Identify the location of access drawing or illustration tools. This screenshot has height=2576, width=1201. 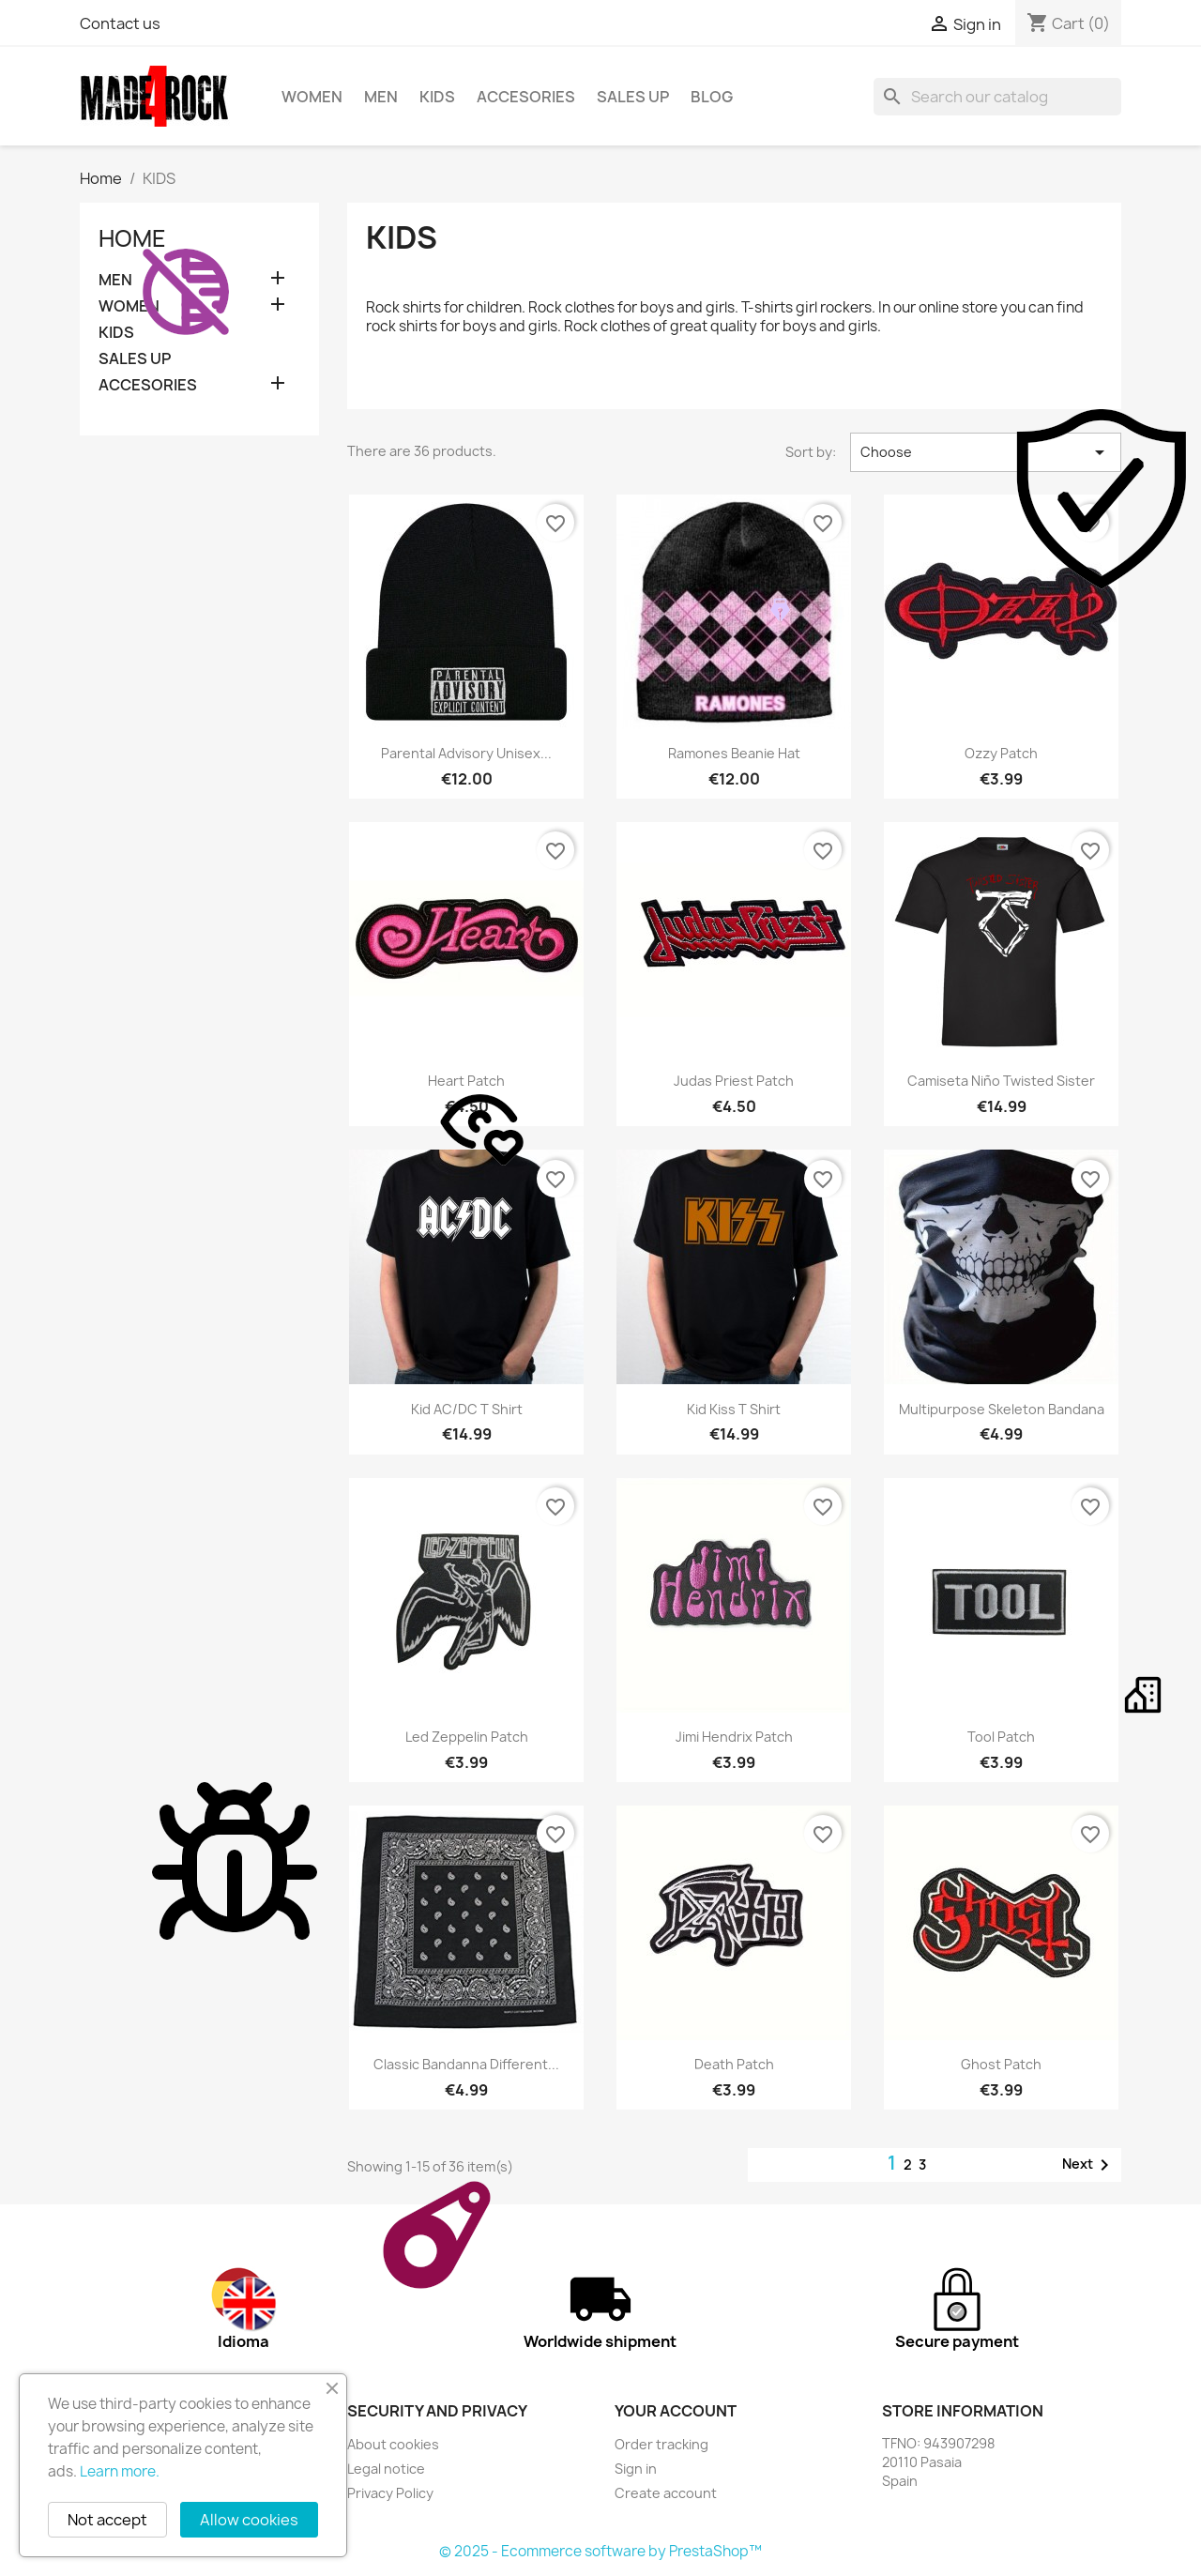
(780, 609).